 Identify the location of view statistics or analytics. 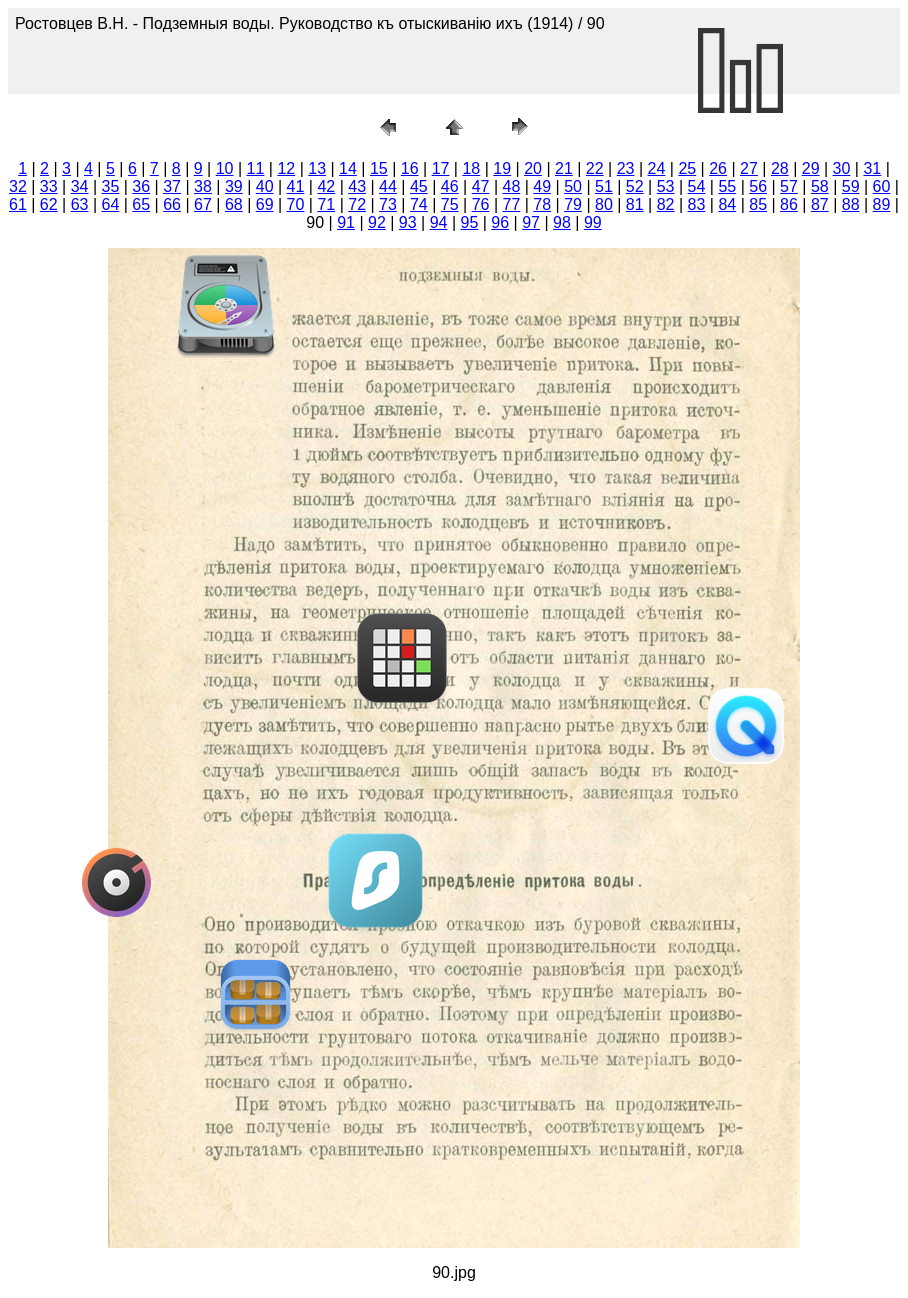
(740, 70).